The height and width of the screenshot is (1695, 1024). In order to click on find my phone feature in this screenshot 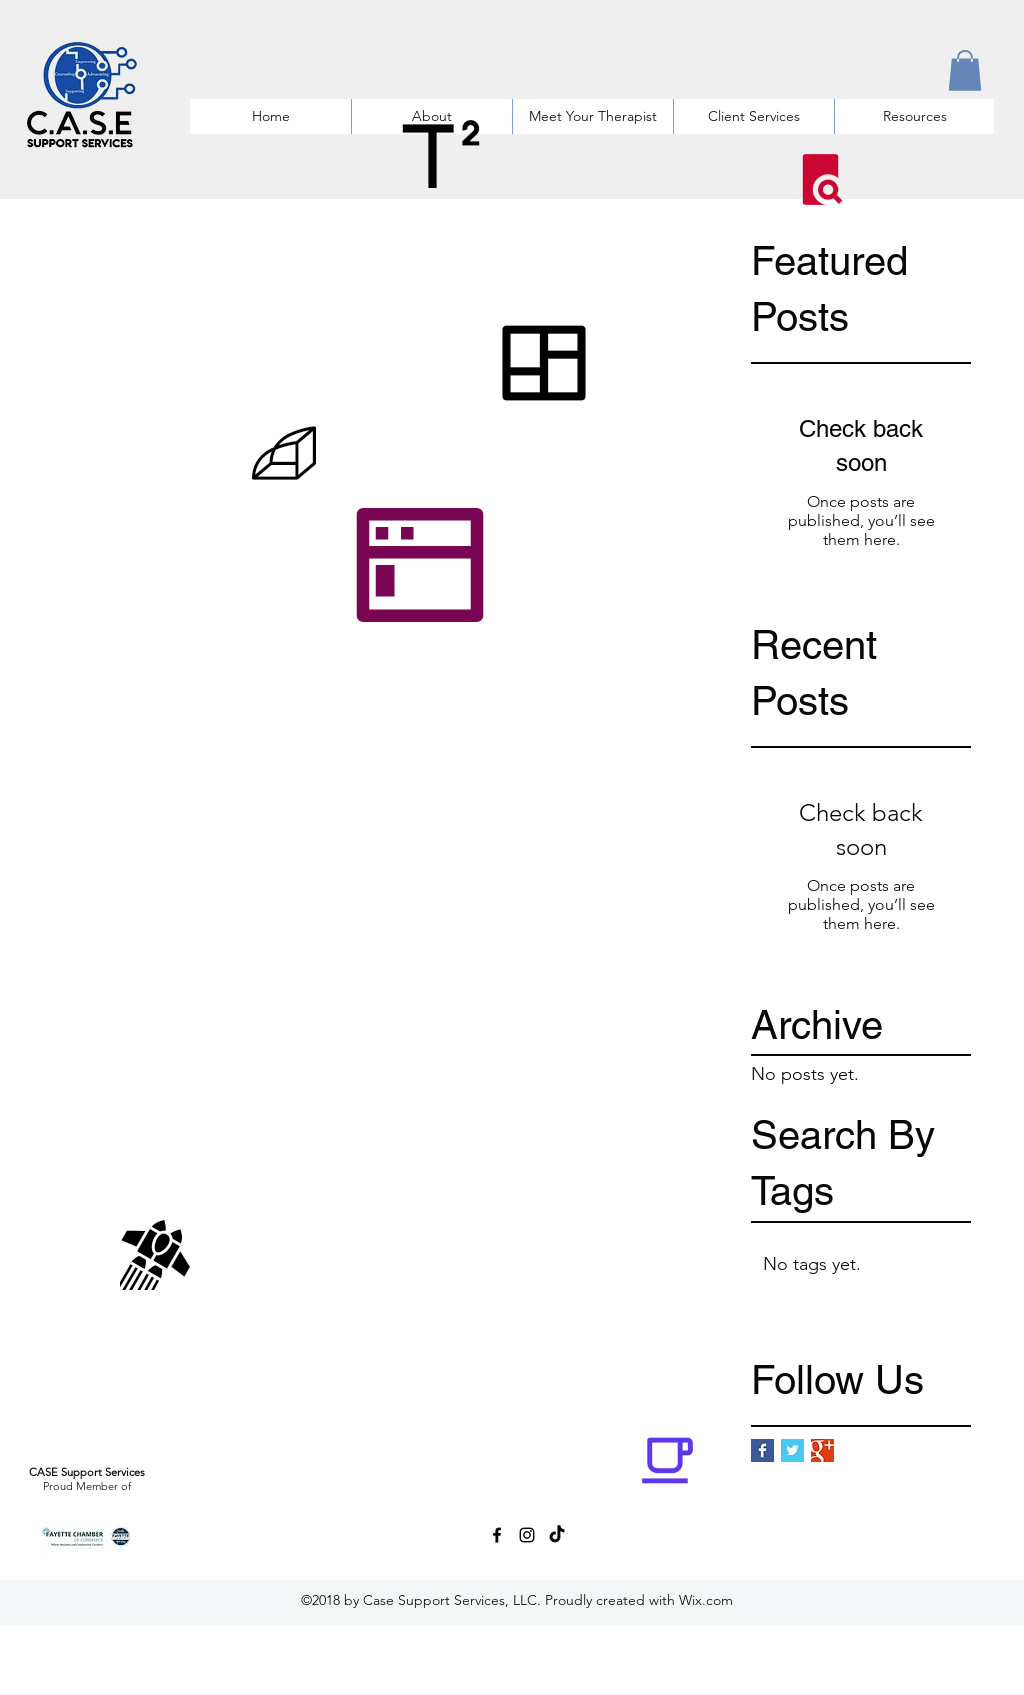, I will do `click(820, 179)`.